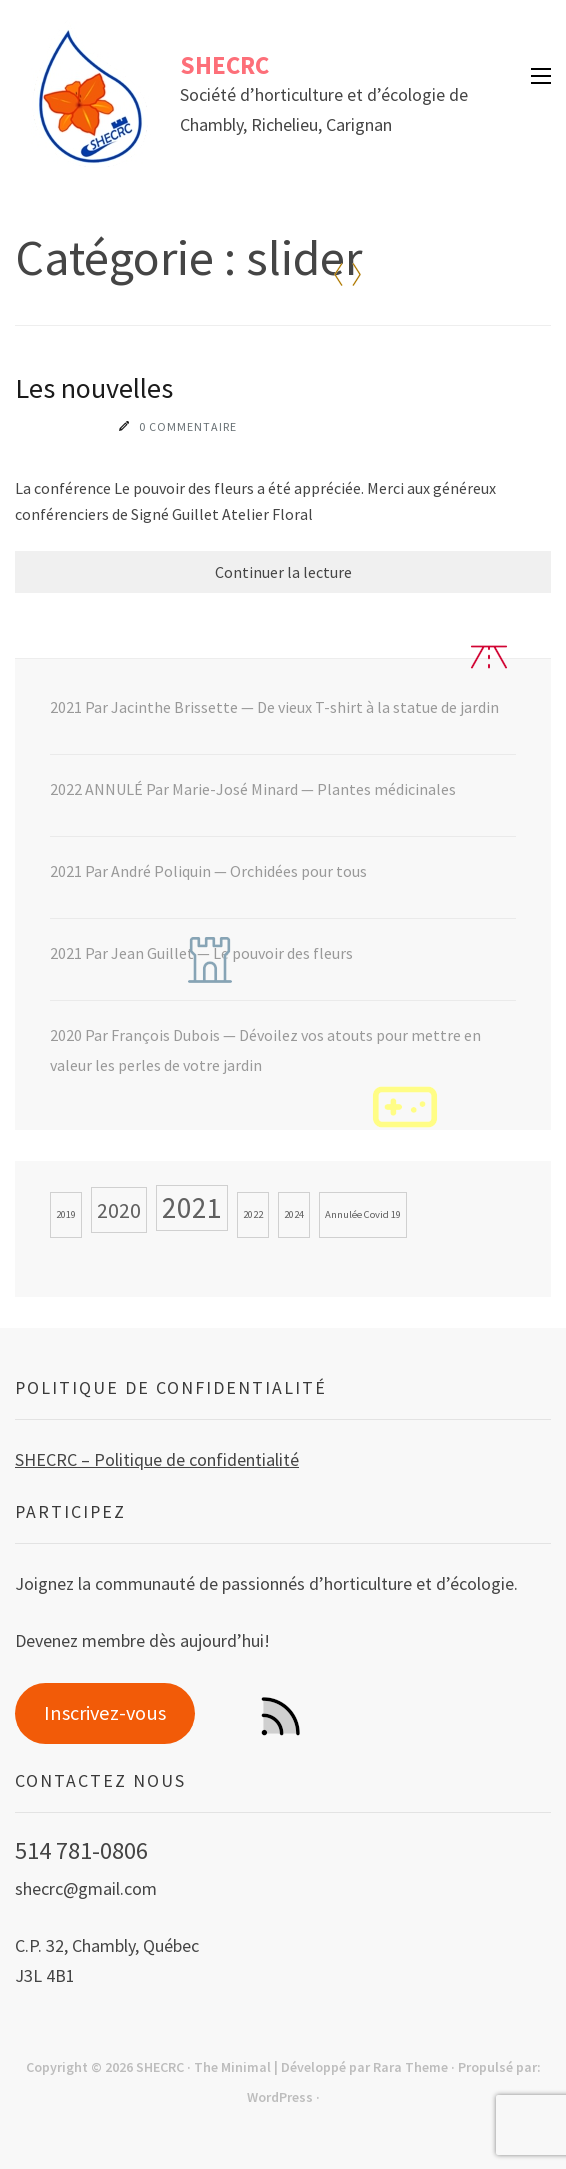 This screenshot has height=2169, width=566. Describe the element at coordinates (347, 274) in the screenshot. I see `view or edit source code` at that location.